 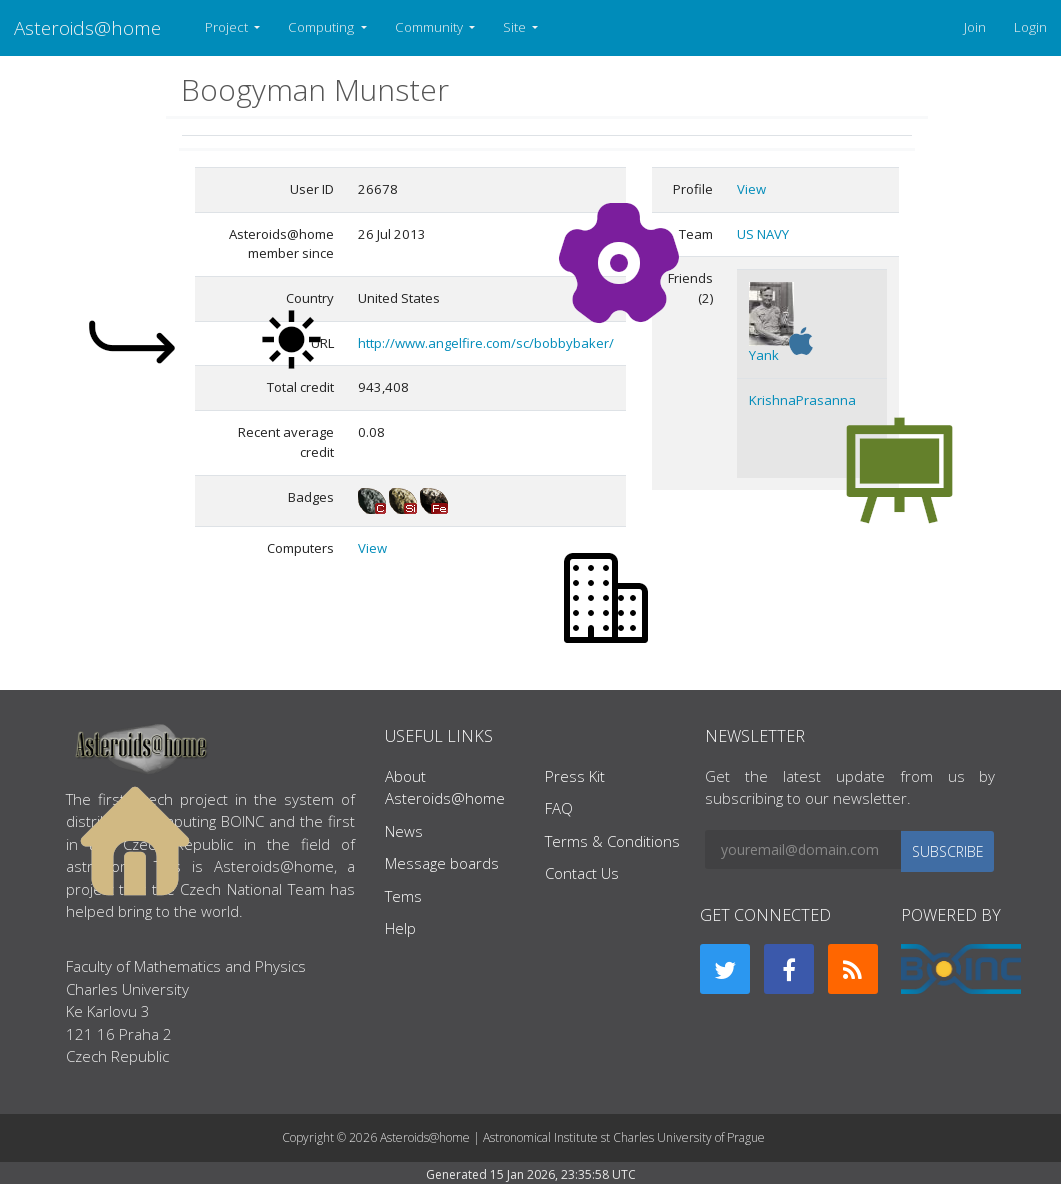 What do you see at coordinates (135, 841) in the screenshot?
I see `navigate to home screen` at bounding box center [135, 841].